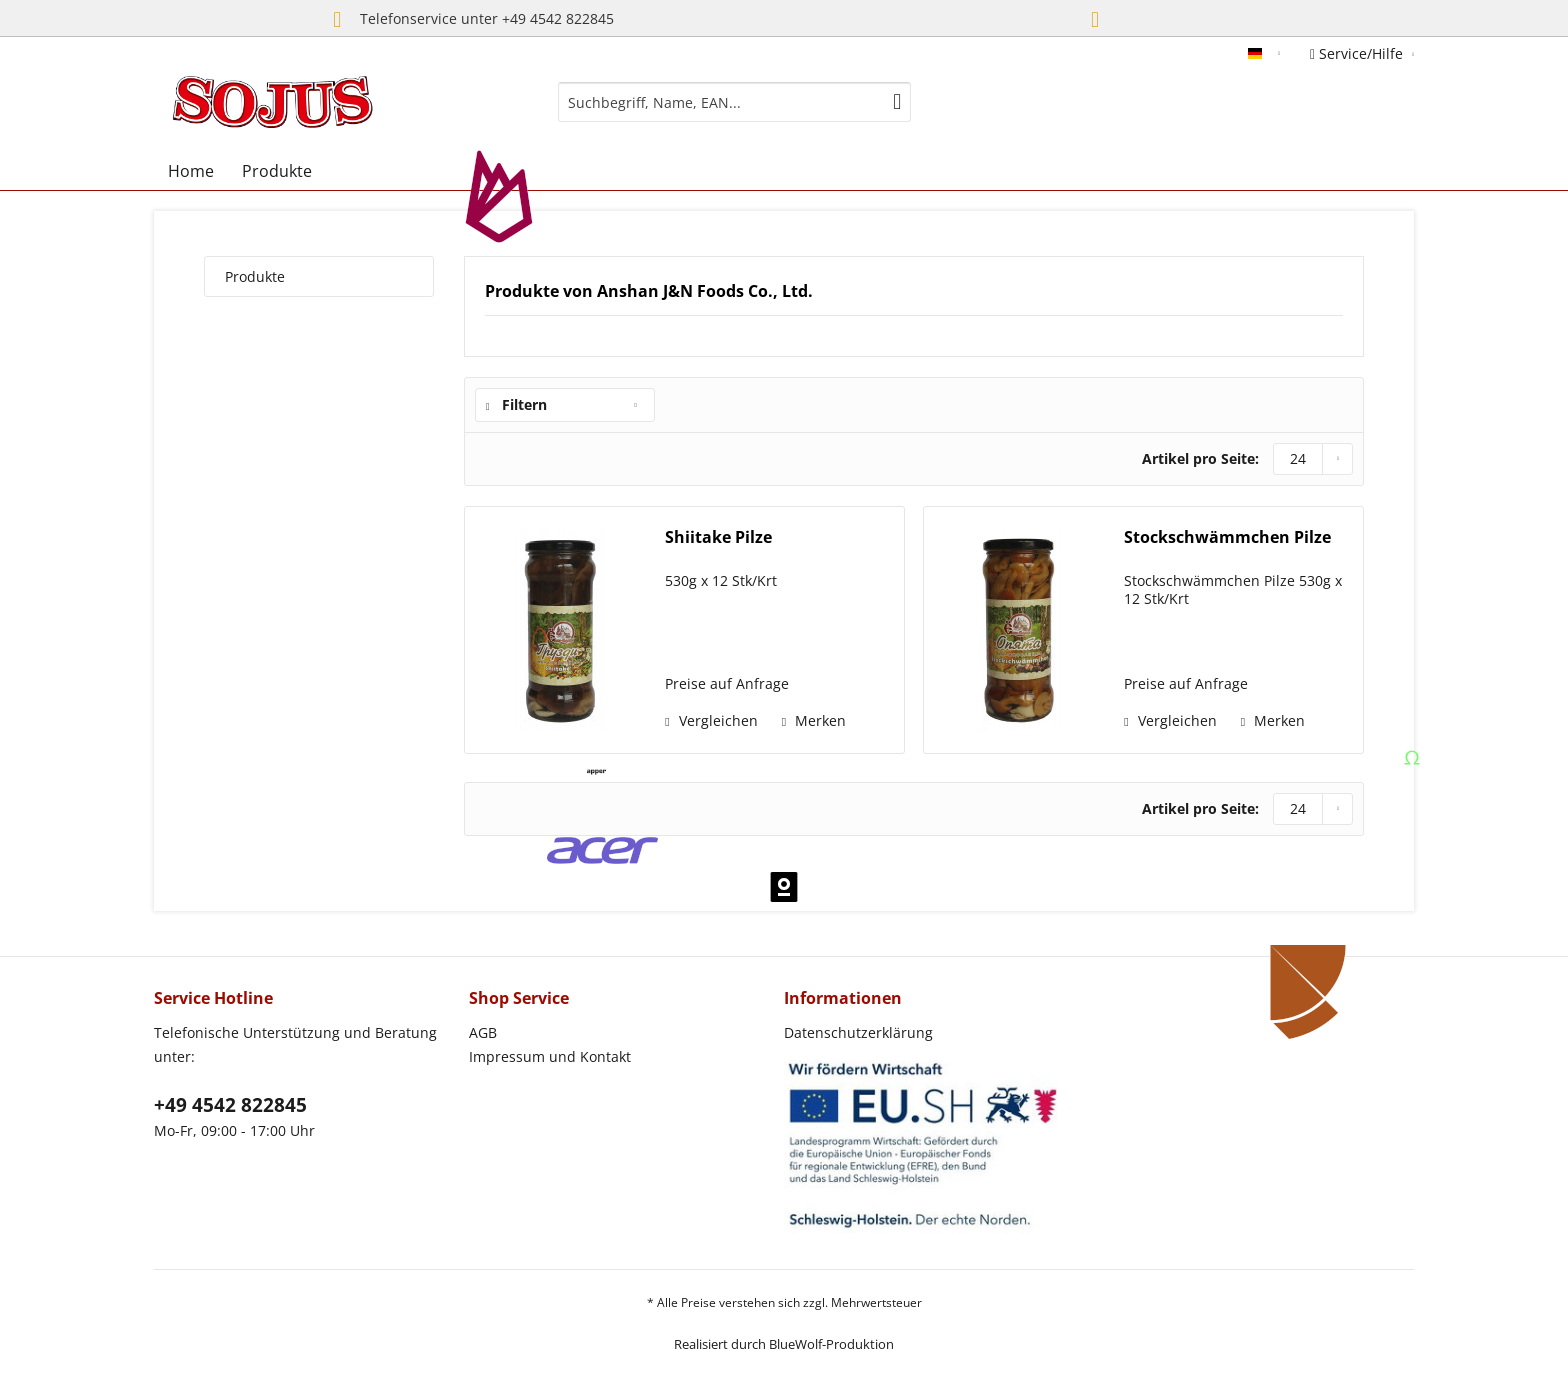  What do you see at coordinates (602, 850) in the screenshot?
I see `acer brand logo` at bounding box center [602, 850].